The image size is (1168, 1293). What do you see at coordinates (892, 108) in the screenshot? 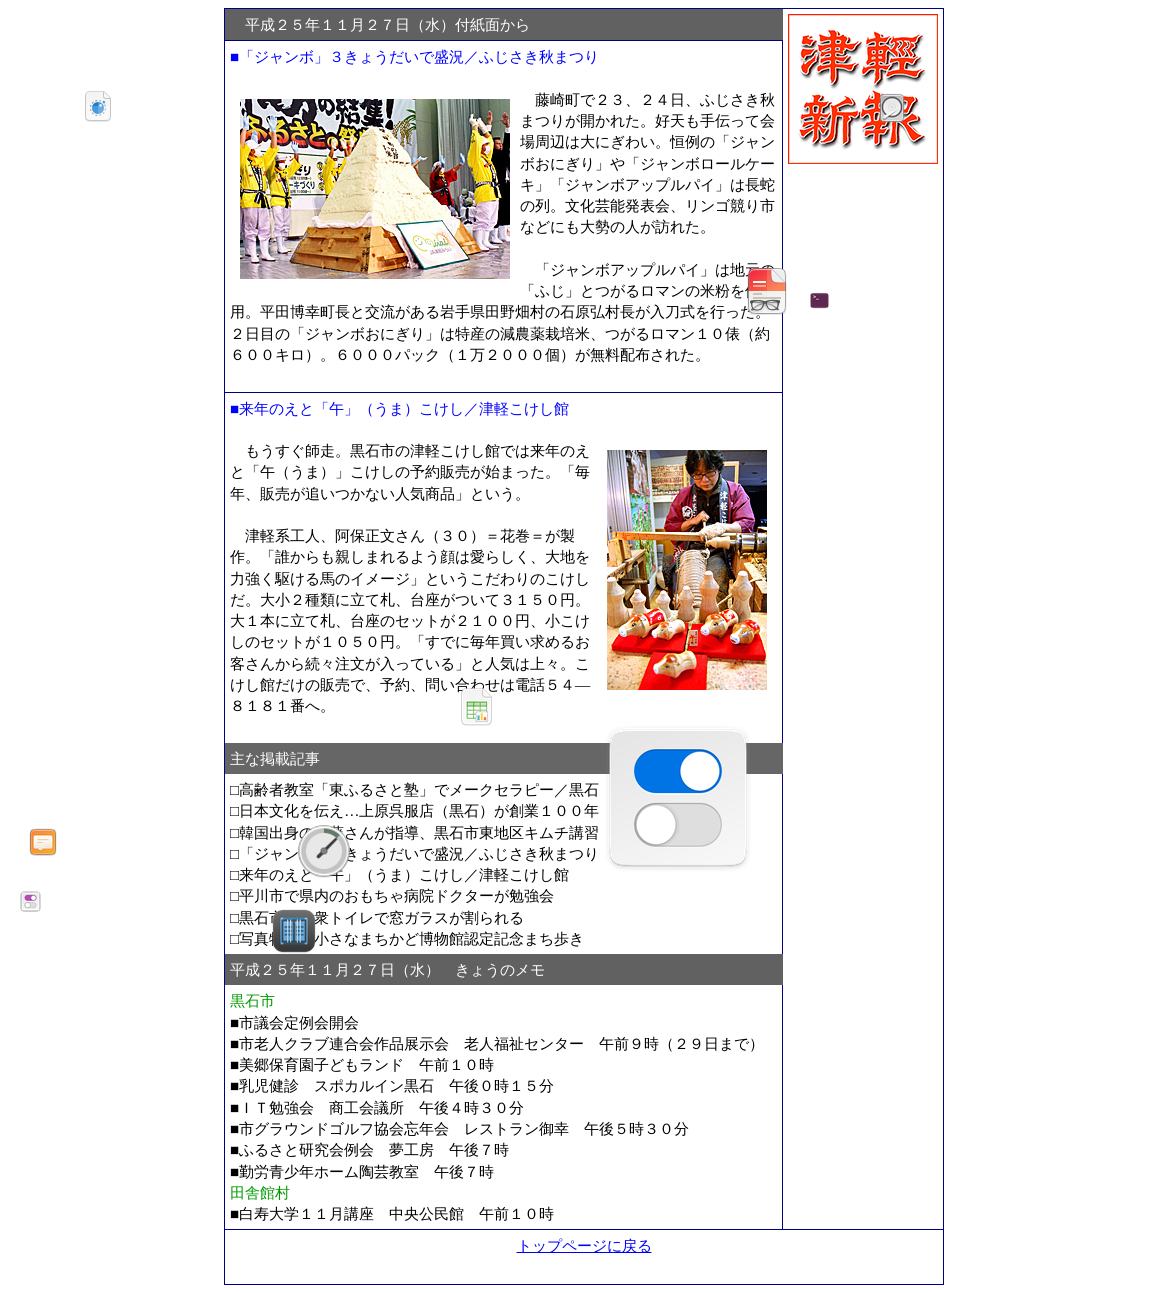
I see `open disk utility application` at bounding box center [892, 108].